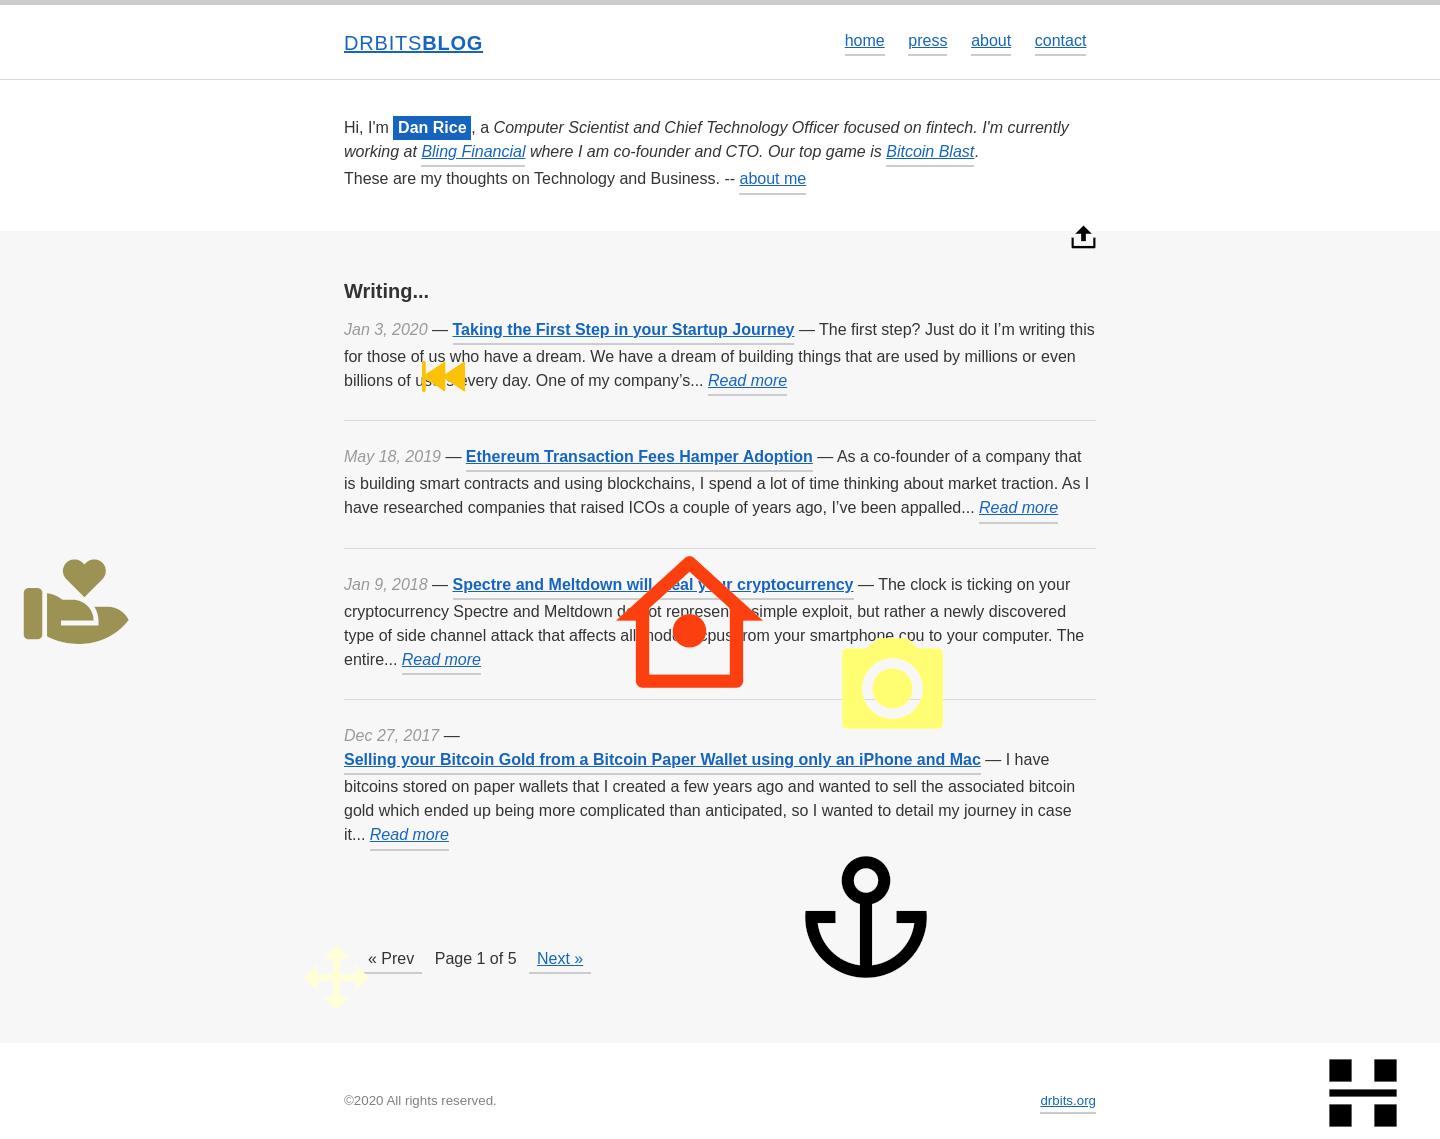 The image size is (1440, 1139). I want to click on set a fixed anchor point on the map, so click(866, 917).